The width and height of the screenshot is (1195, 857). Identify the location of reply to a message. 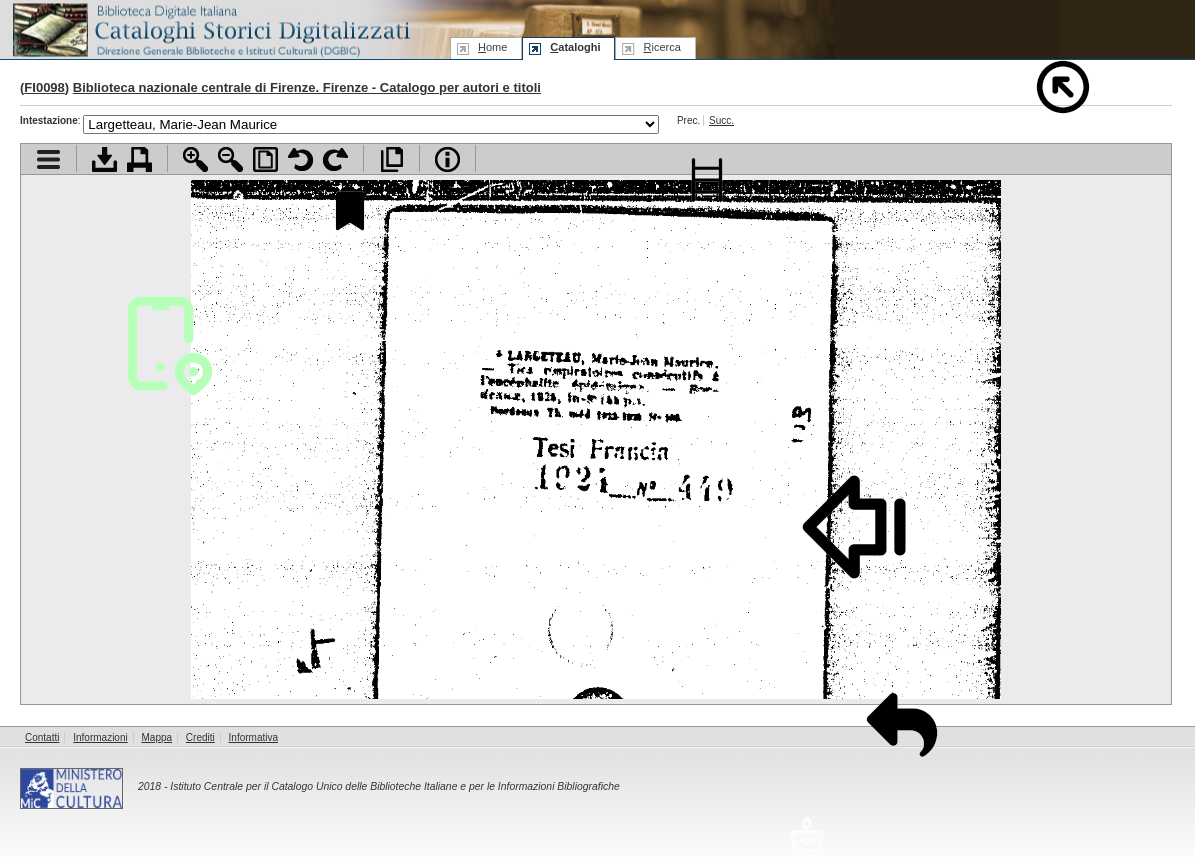
(902, 726).